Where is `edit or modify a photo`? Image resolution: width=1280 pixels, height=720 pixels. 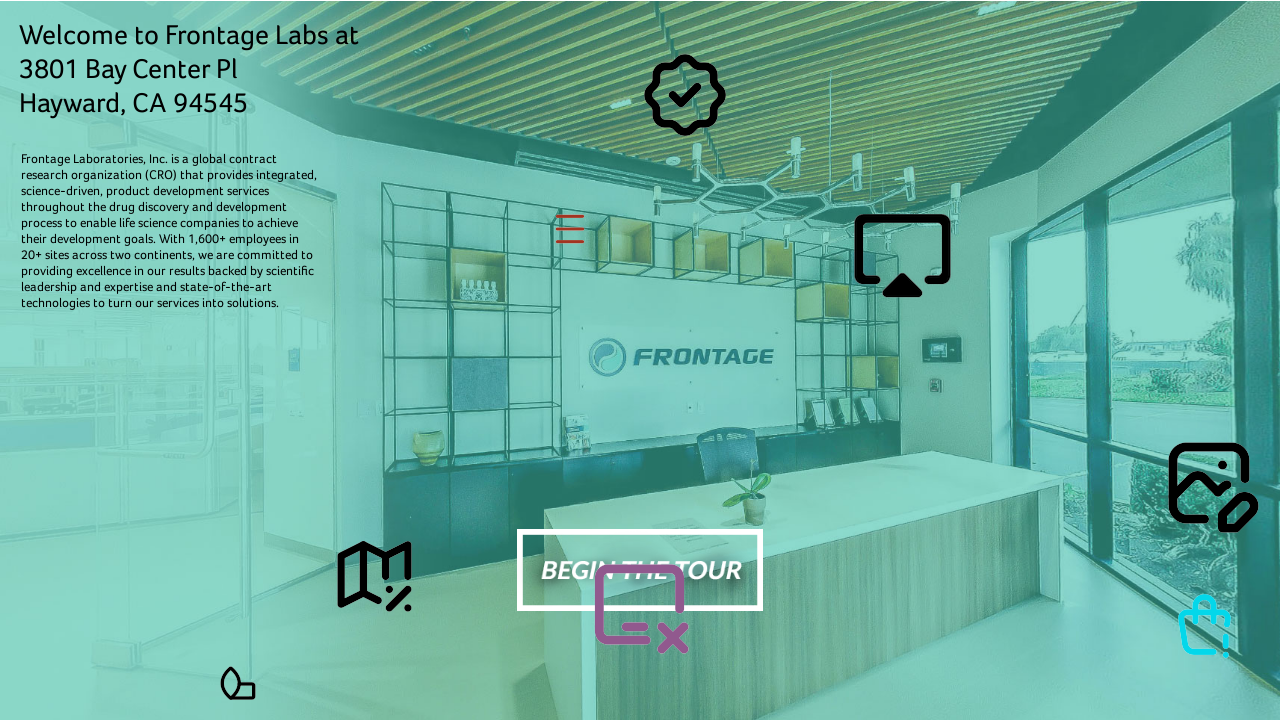 edit or modify a photo is located at coordinates (1209, 483).